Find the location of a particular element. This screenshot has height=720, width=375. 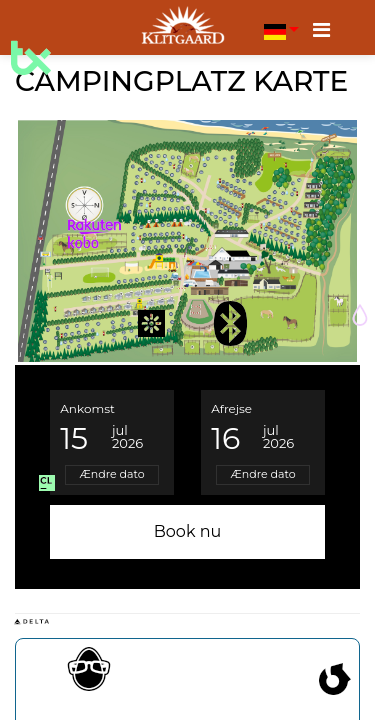

moo print and design services logo is located at coordinates (360, 315).